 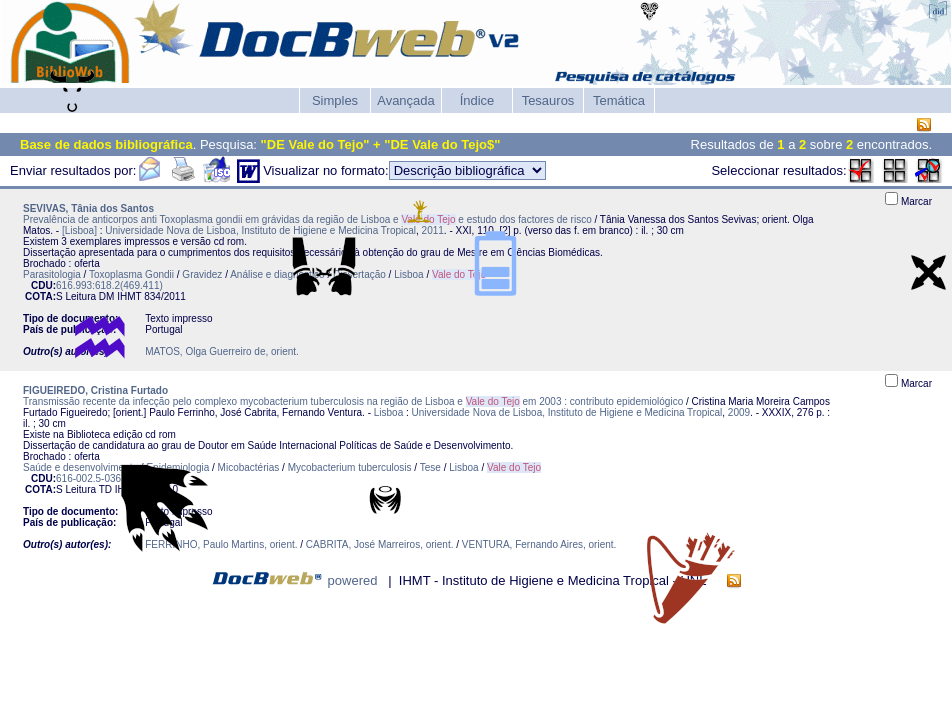 I want to click on indicates a restricted or locked account status, so click(x=324, y=269).